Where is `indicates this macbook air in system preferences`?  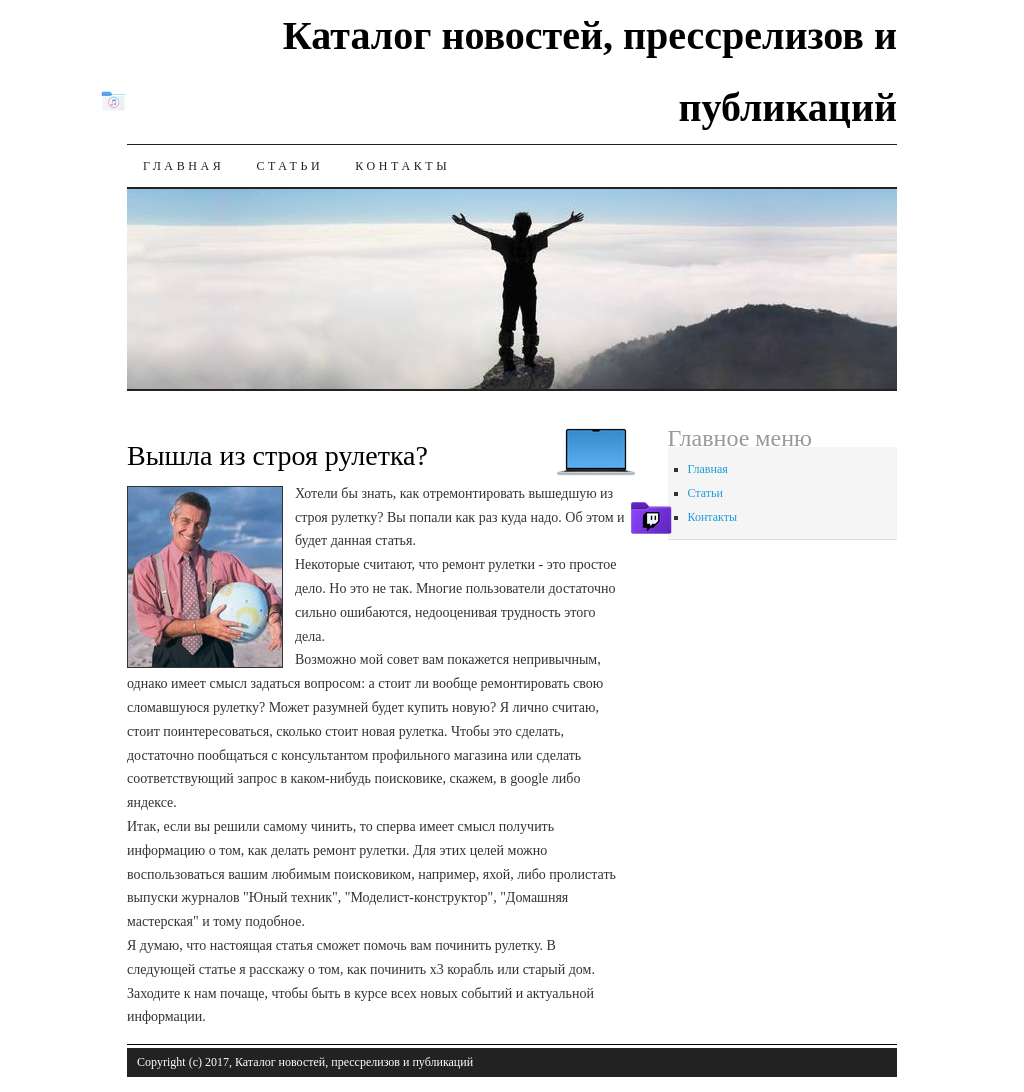 indicates this macbook air in system preferences is located at coordinates (596, 445).